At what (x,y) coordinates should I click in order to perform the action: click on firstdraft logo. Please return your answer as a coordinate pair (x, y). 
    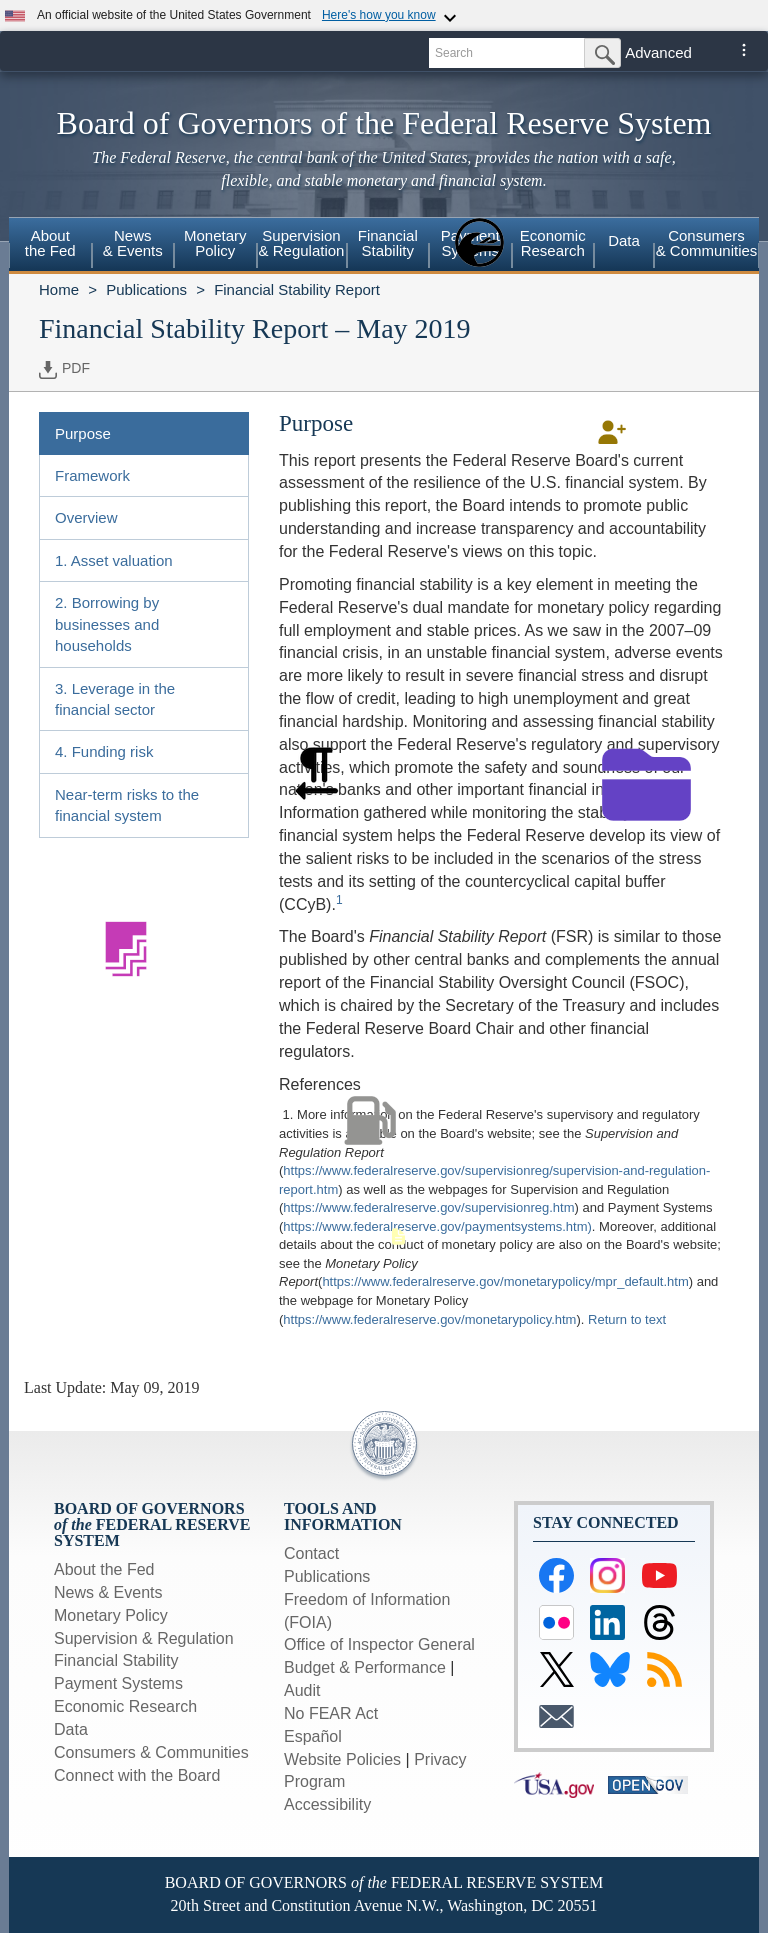
    Looking at the image, I should click on (126, 949).